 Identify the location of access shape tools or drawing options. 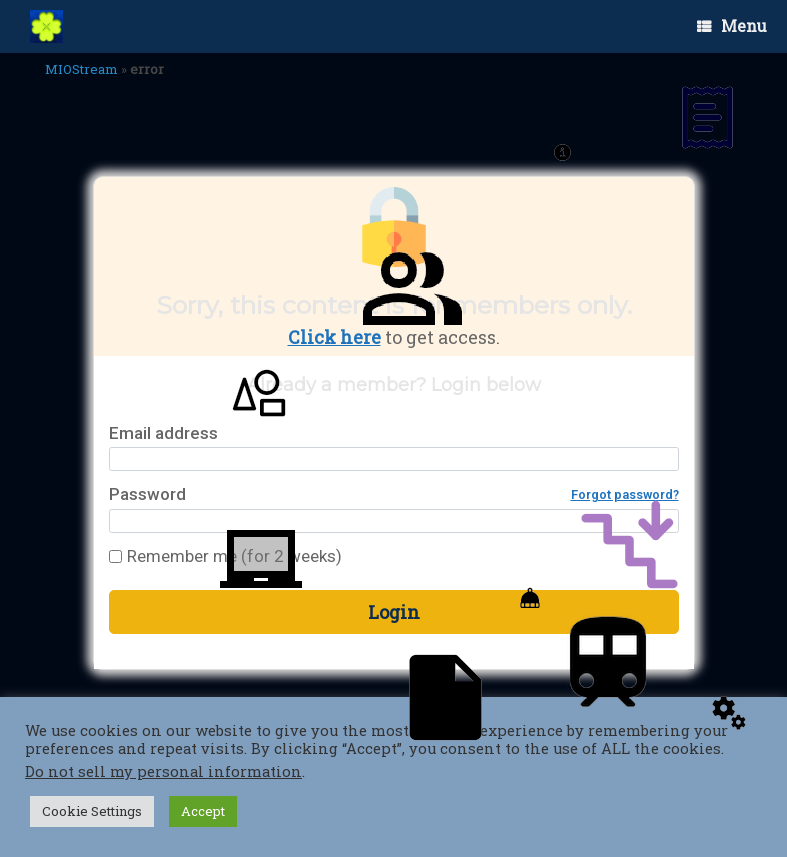
(260, 395).